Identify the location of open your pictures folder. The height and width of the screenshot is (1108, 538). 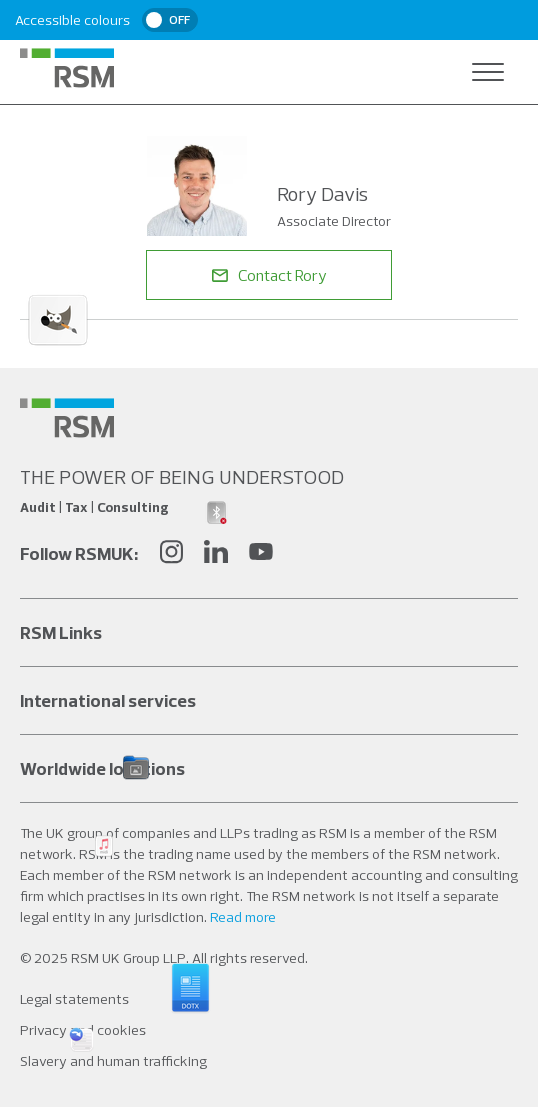
(136, 767).